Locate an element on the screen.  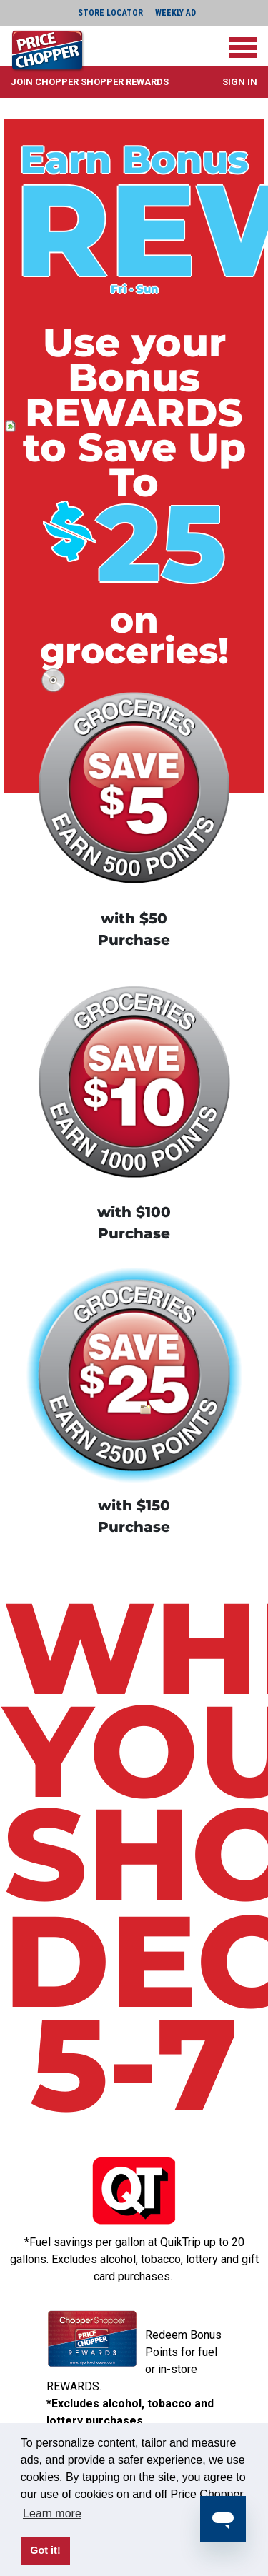
access CD/DVD drive or disc reader is located at coordinates (53, 680).